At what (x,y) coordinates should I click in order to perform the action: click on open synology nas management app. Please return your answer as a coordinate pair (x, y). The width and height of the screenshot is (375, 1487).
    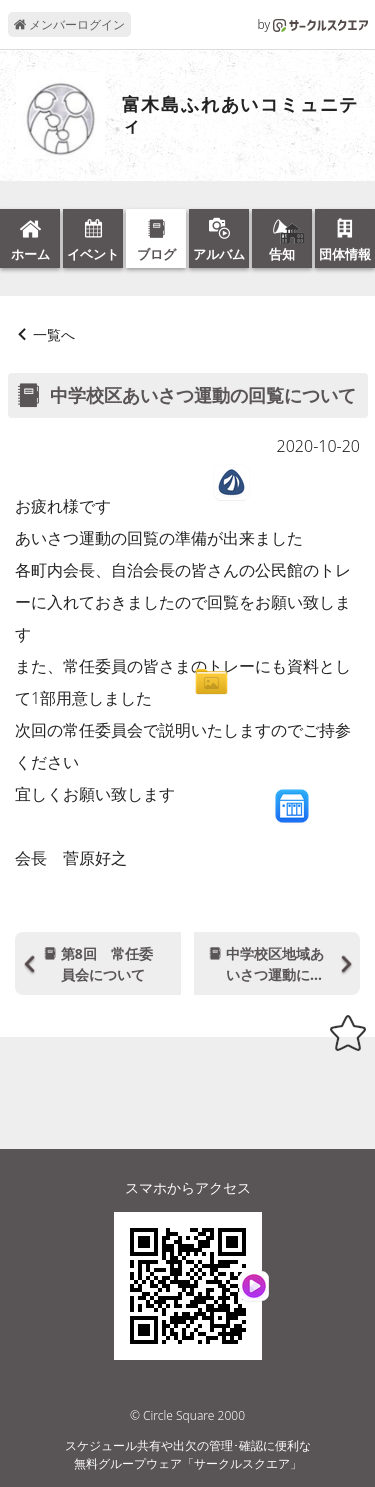
    Looking at the image, I should click on (292, 806).